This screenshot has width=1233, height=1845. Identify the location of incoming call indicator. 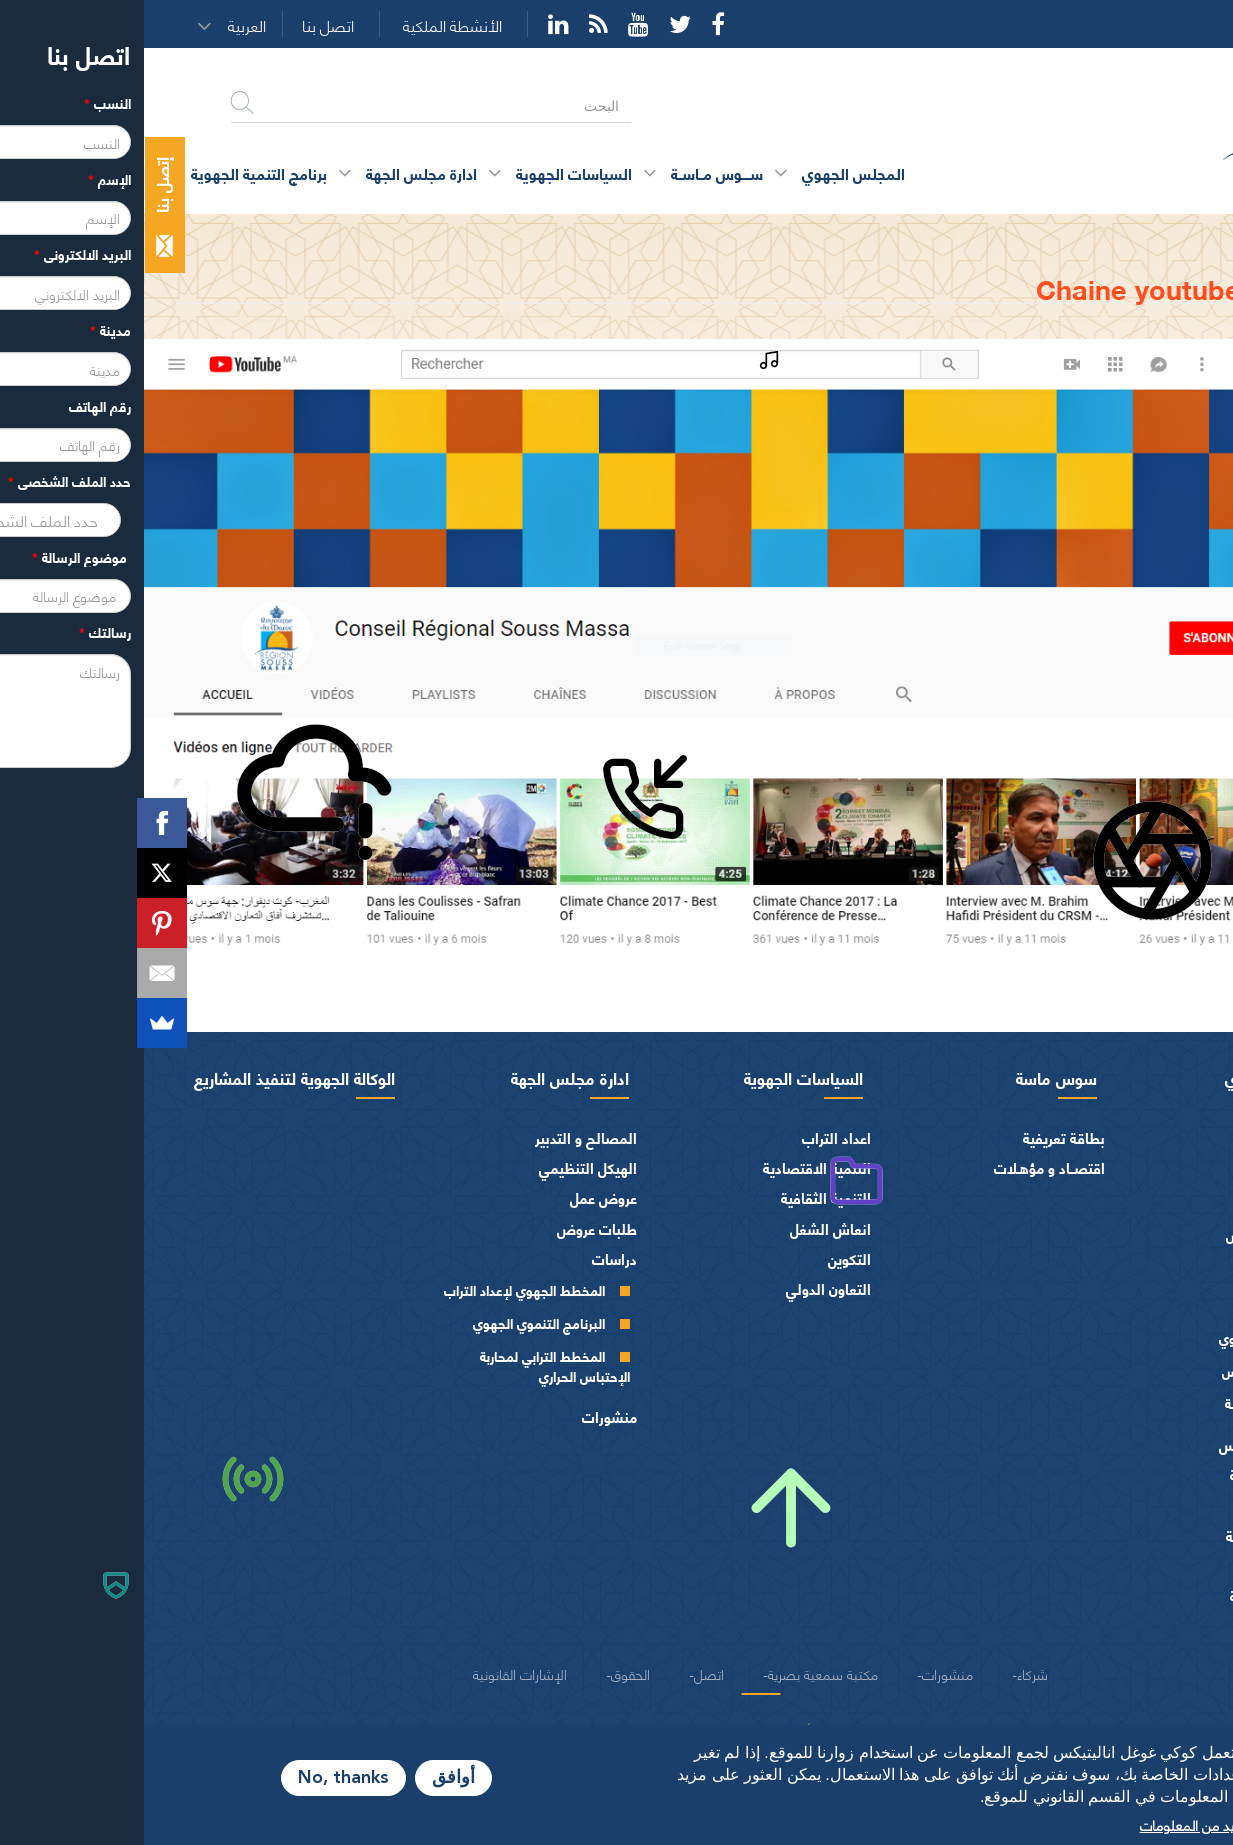
(643, 799).